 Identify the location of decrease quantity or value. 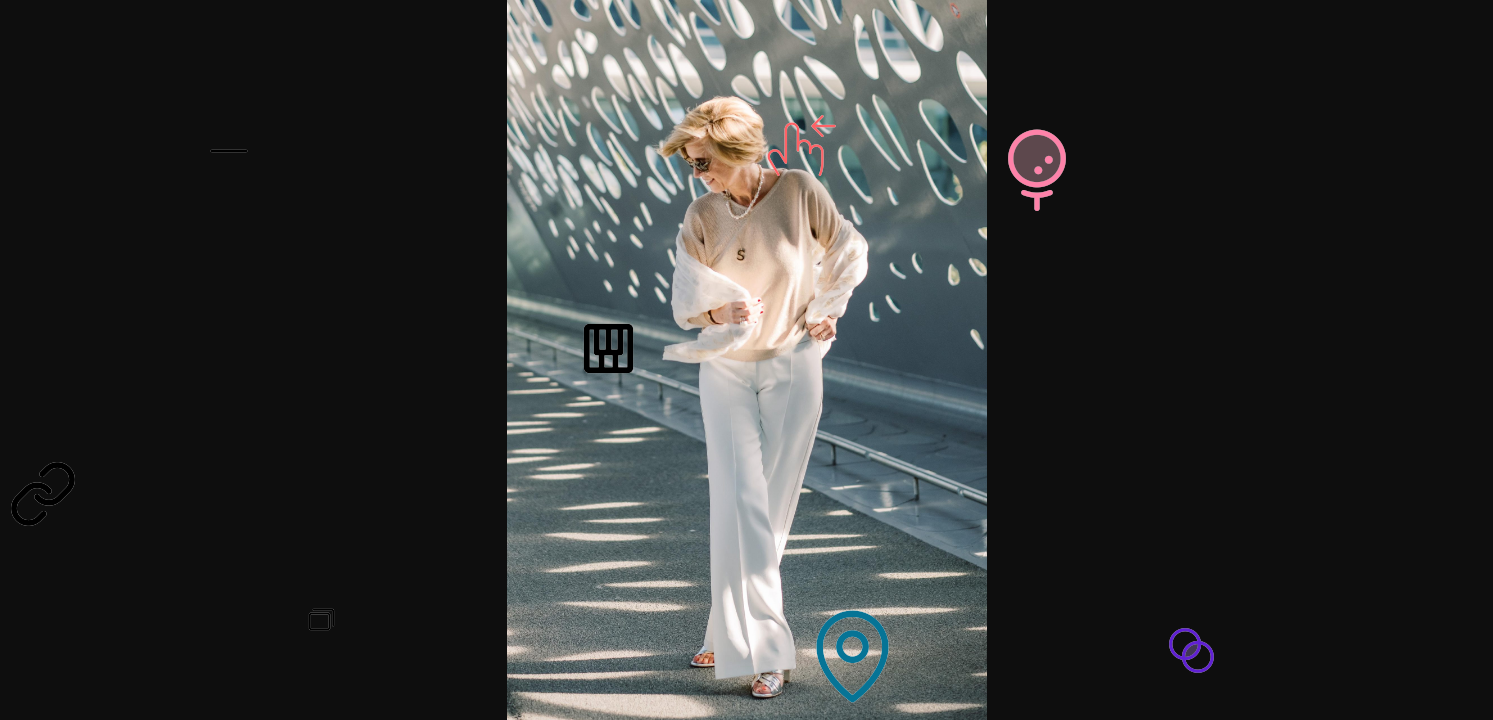
(229, 151).